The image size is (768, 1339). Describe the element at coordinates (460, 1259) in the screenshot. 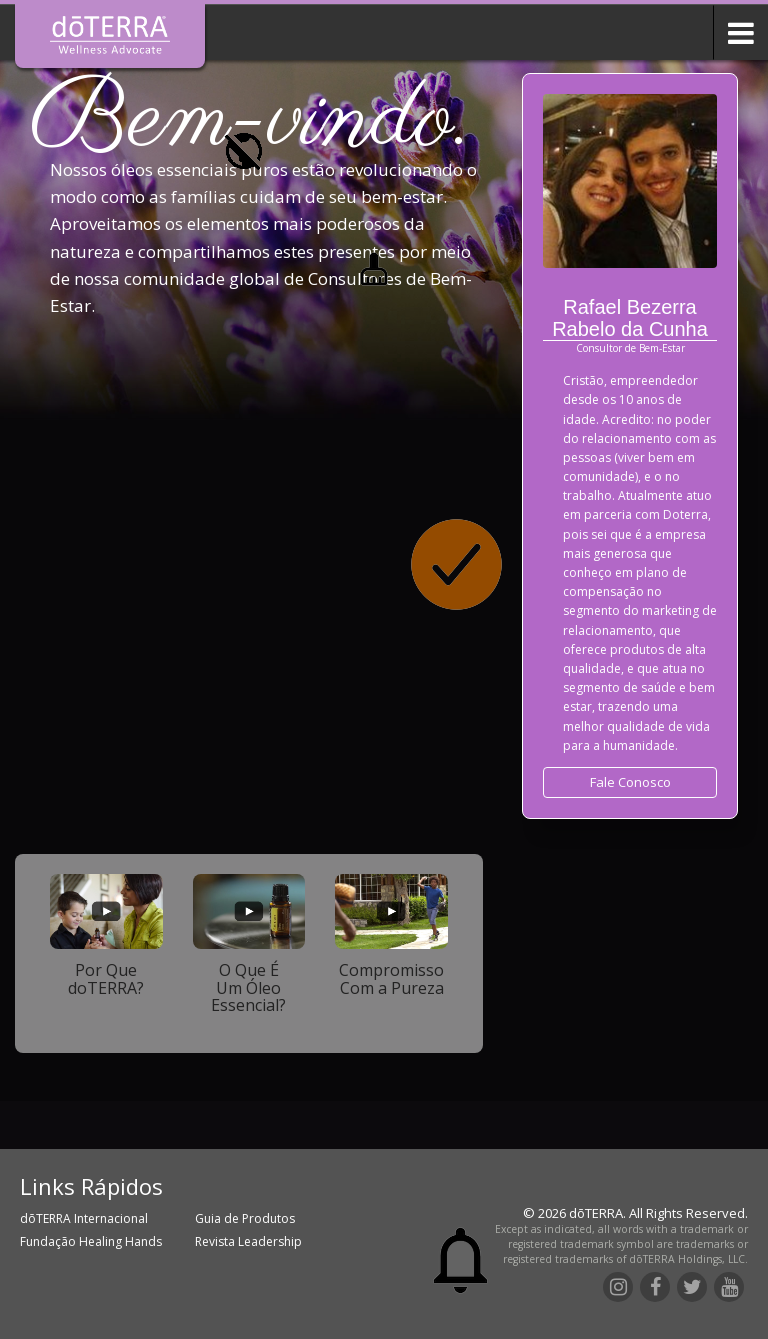

I see `view notifications` at that location.